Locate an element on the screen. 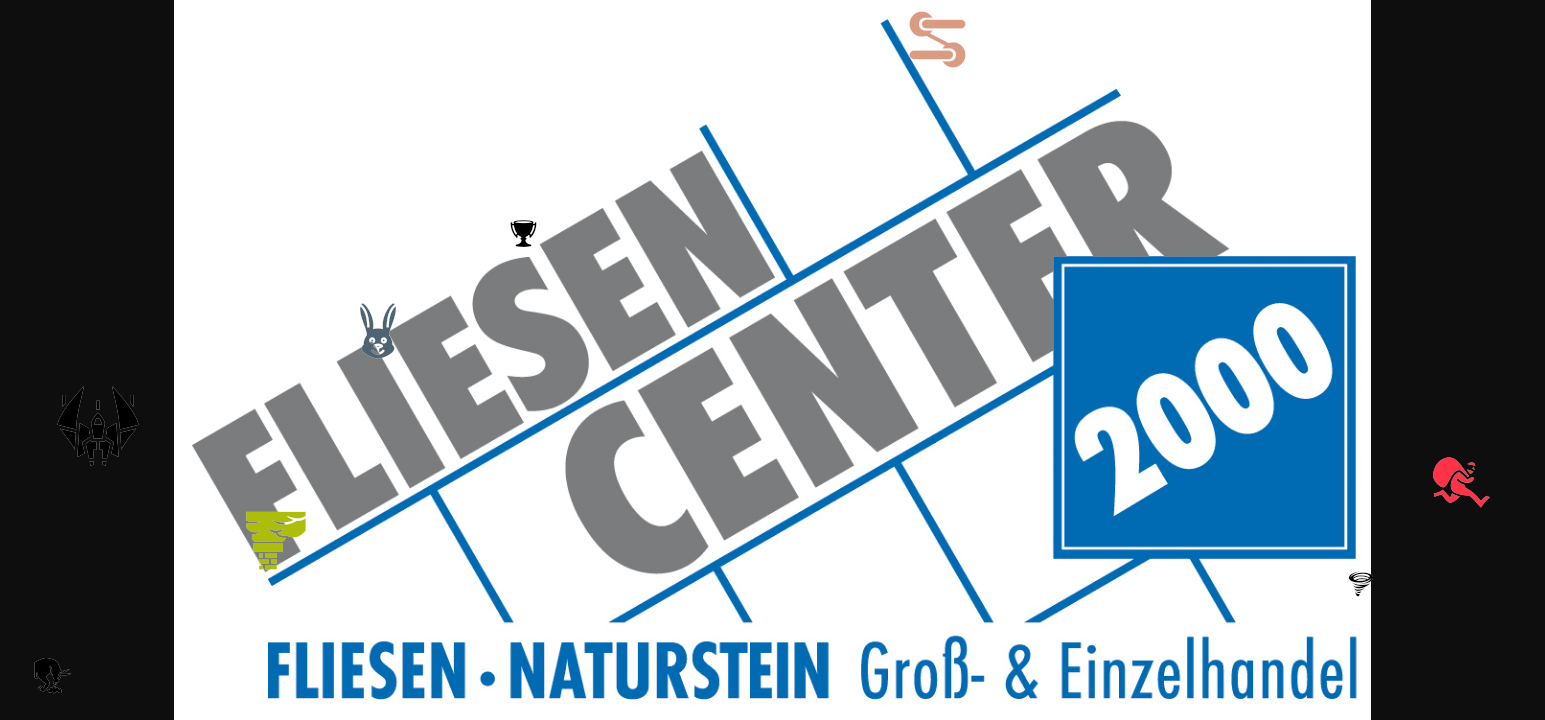 This screenshot has width=1545, height=720. indicates a fireplace or heating feature is located at coordinates (276, 541).